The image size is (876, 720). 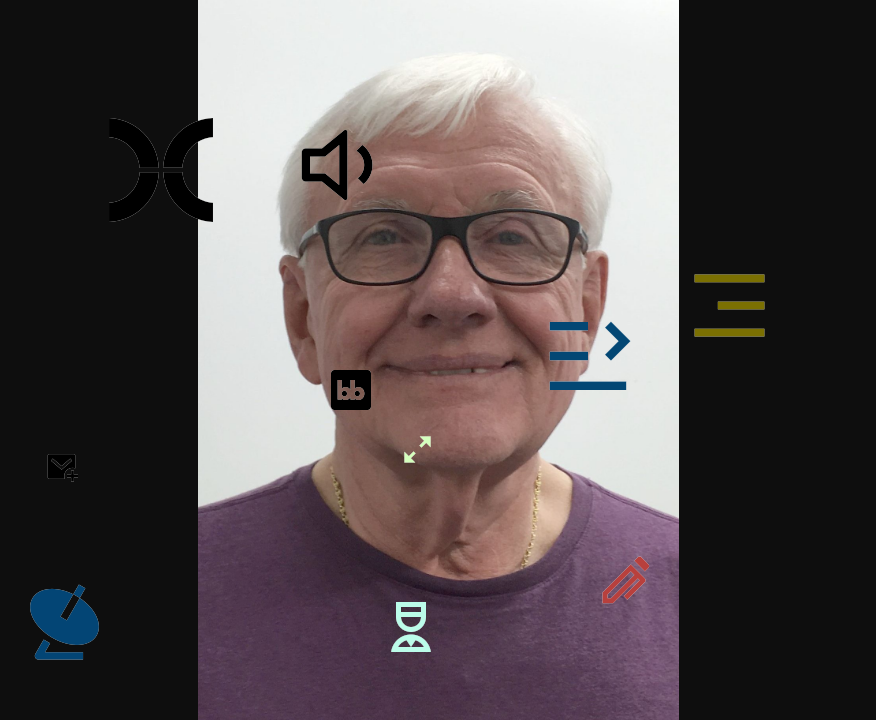 I want to click on edit or compose new content, so click(x=625, y=581).